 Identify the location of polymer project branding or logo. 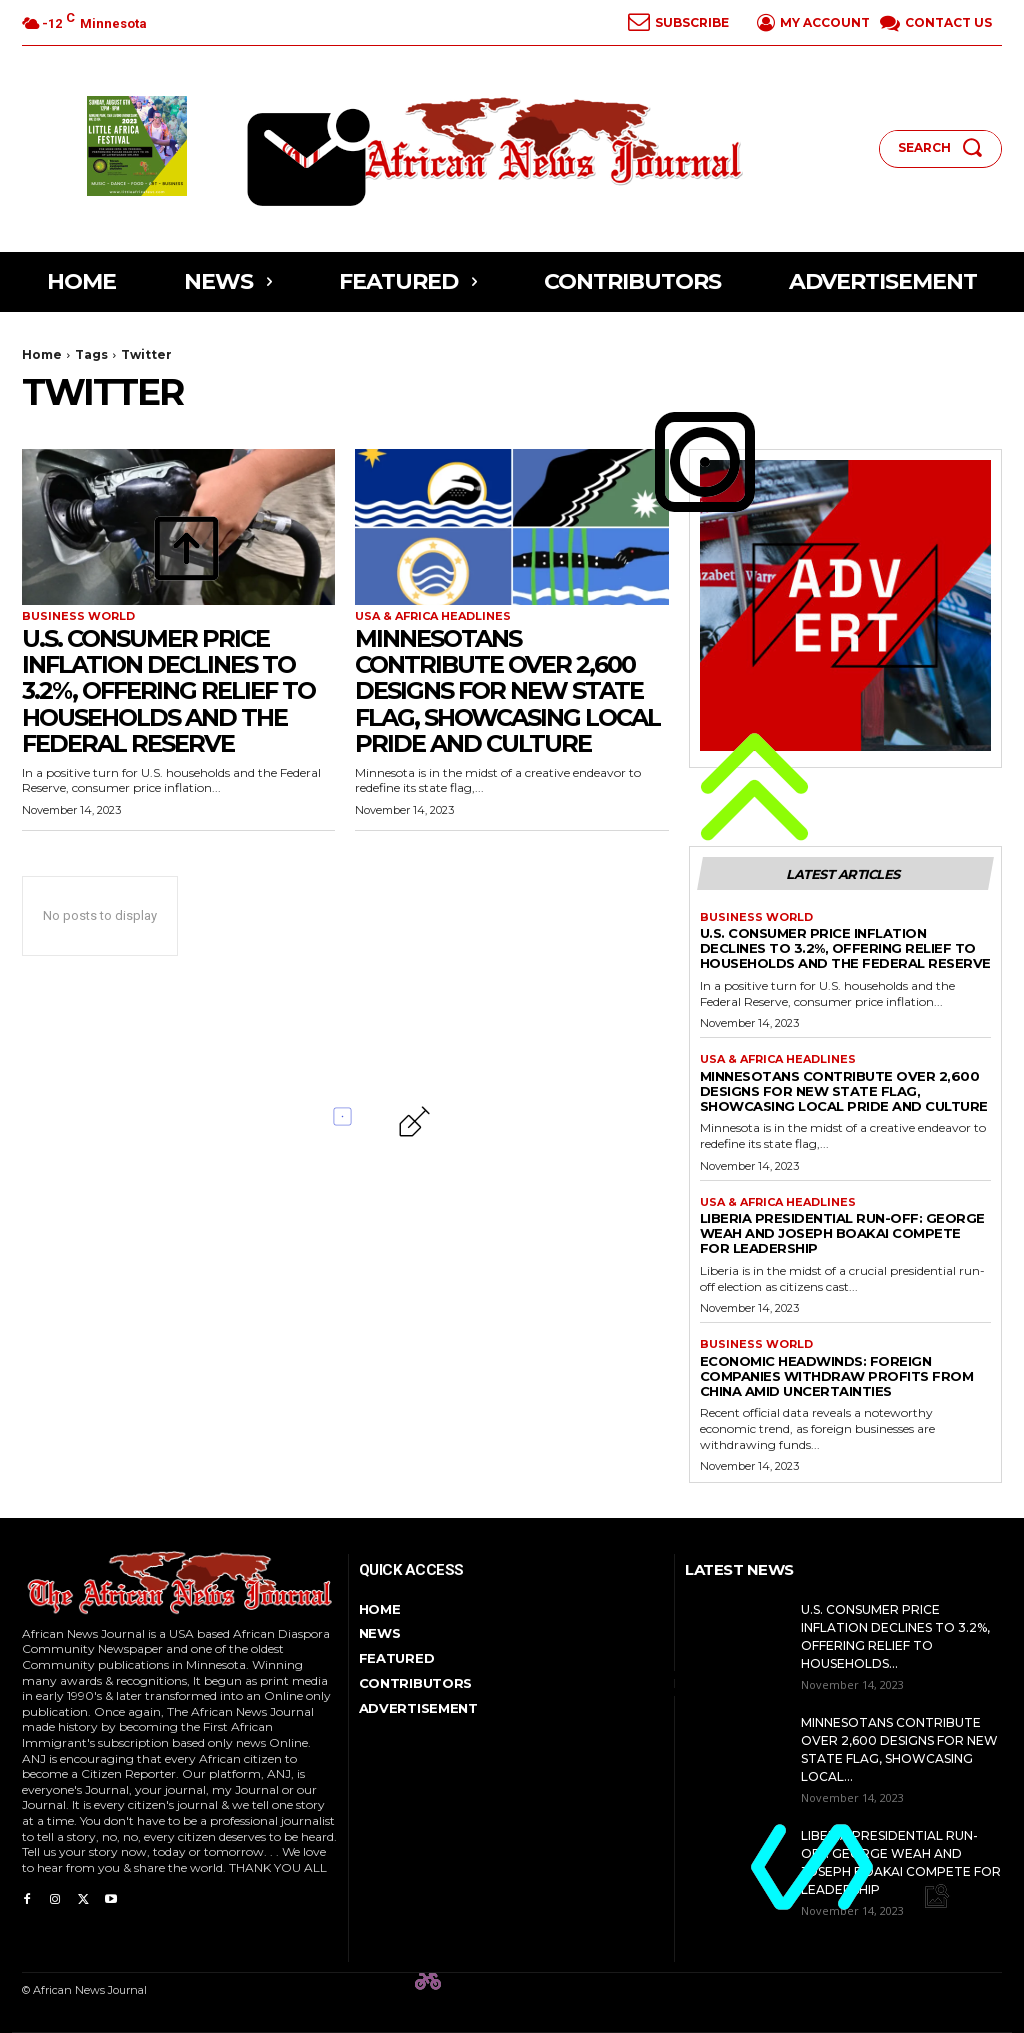
(812, 1867).